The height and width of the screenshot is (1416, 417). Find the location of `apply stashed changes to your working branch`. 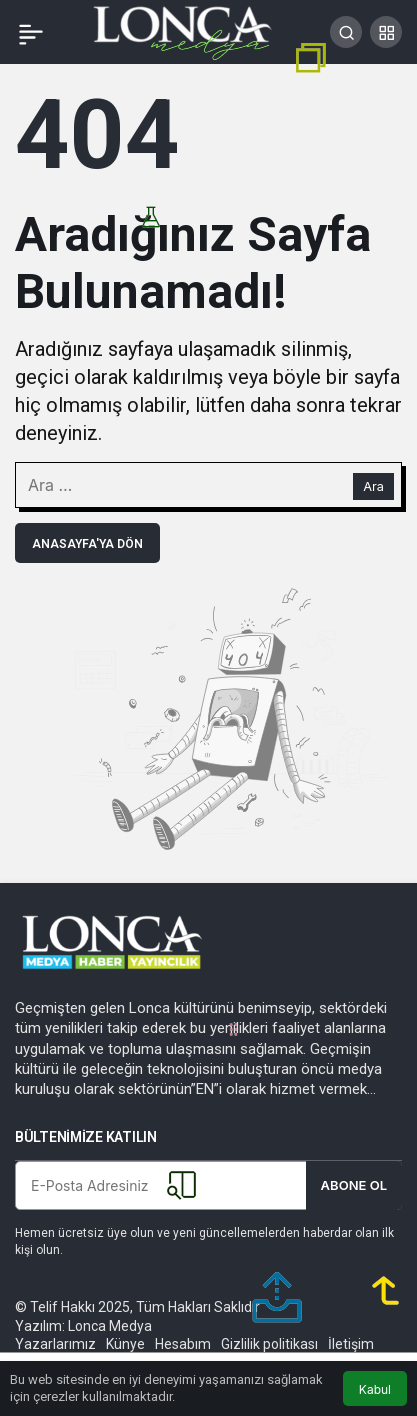

apply stashed changes to your working branch is located at coordinates (279, 1296).